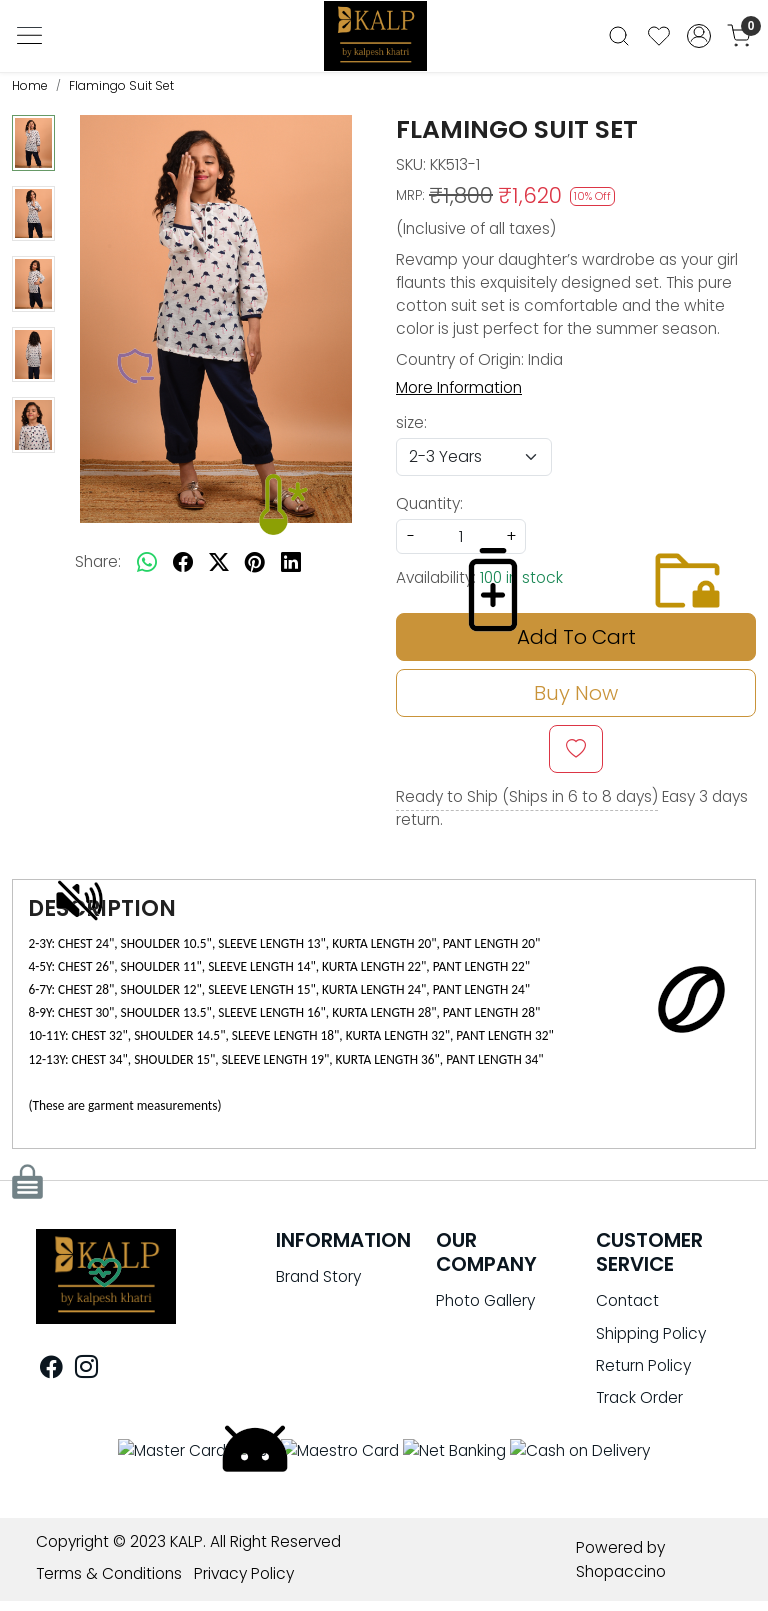 The height and width of the screenshot is (1611, 768). I want to click on indicates low temperature or cold conditions, so click(275, 504).